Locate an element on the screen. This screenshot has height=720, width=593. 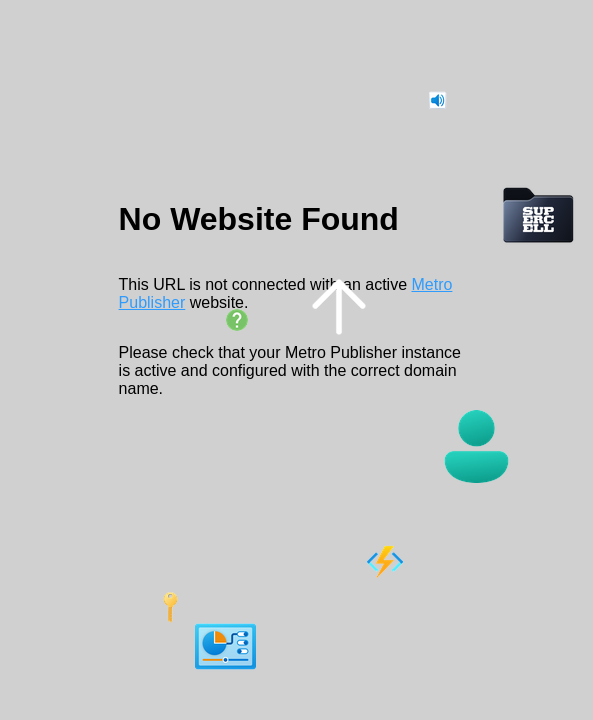
indicates unknown or unrecognized file status is located at coordinates (237, 320).